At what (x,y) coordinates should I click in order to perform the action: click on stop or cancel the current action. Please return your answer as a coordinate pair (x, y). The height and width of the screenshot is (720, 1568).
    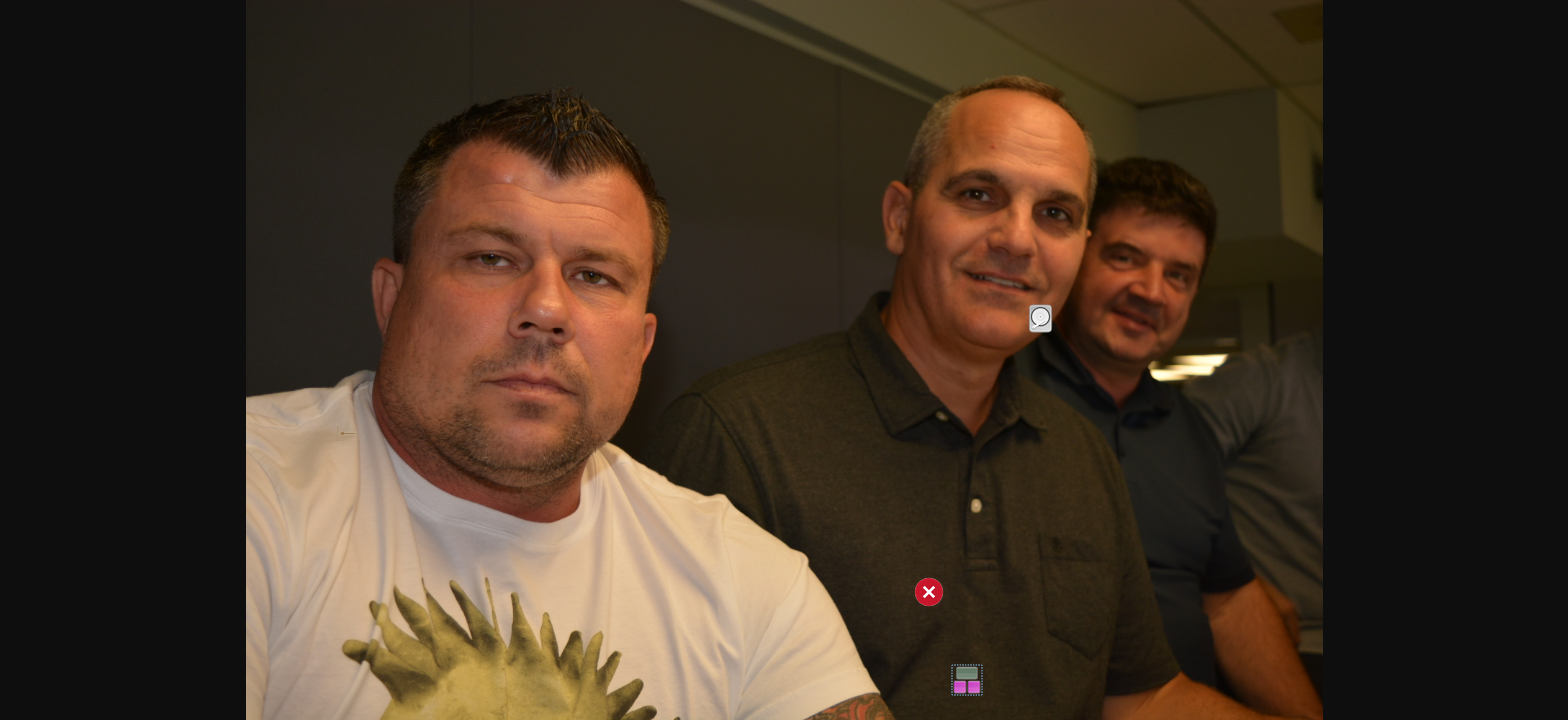
    Looking at the image, I should click on (929, 592).